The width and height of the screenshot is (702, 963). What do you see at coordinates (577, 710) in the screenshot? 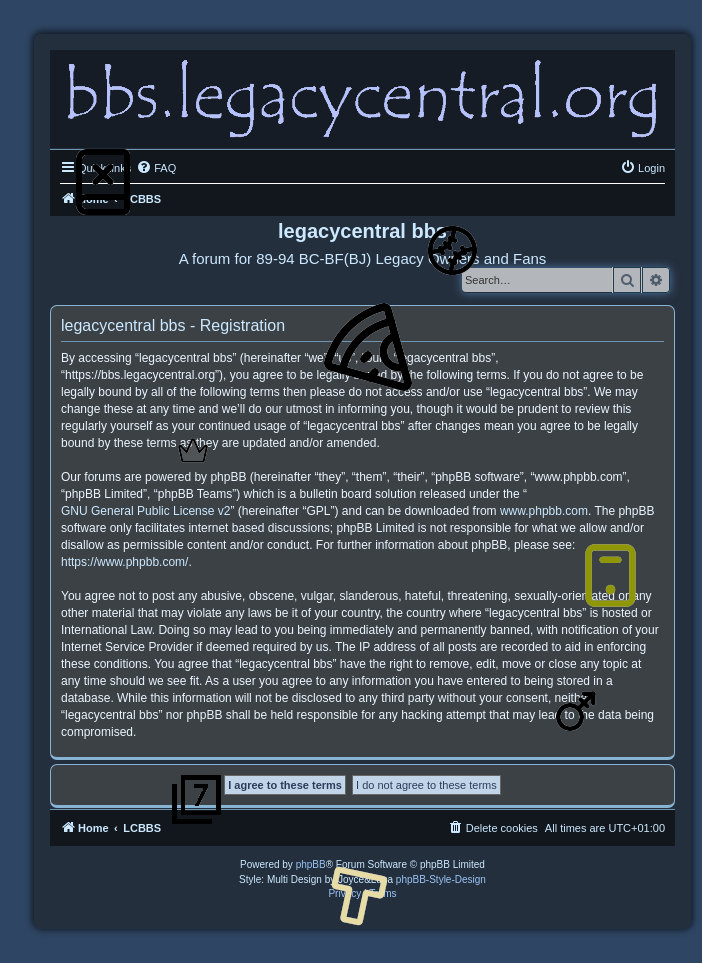
I see `indicates androgynous or non-binary gender identity` at bounding box center [577, 710].